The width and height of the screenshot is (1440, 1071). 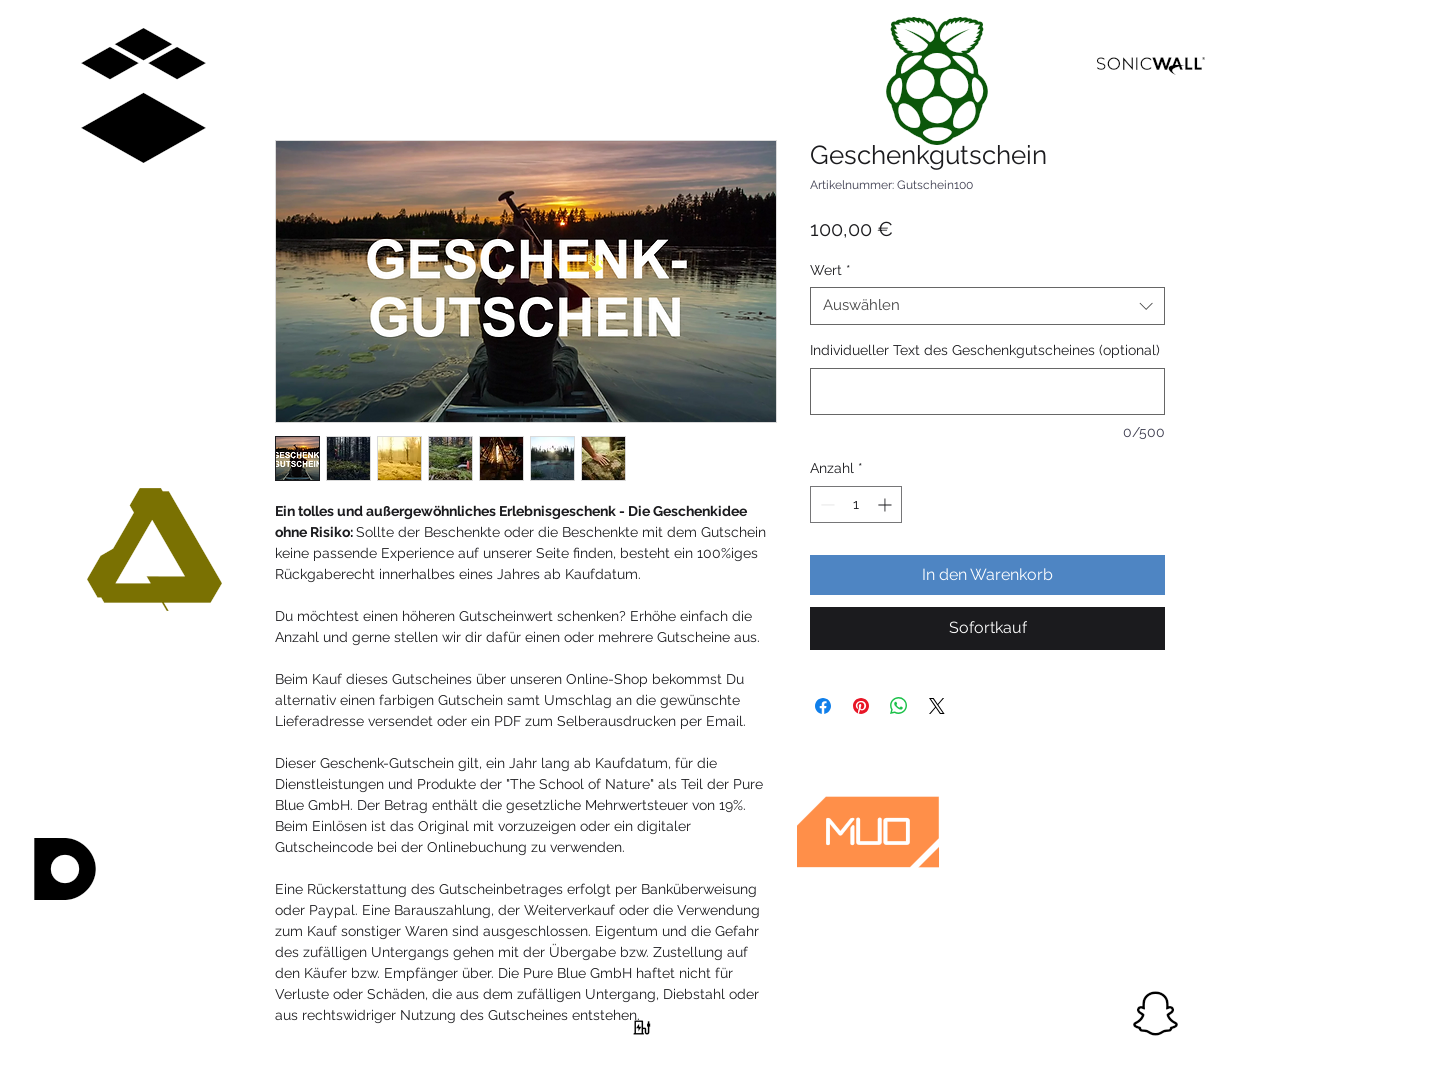 What do you see at coordinates (937, 81) in the screenshot?
I see `raspberry pi brand logo` at bounding box center [937, 81].